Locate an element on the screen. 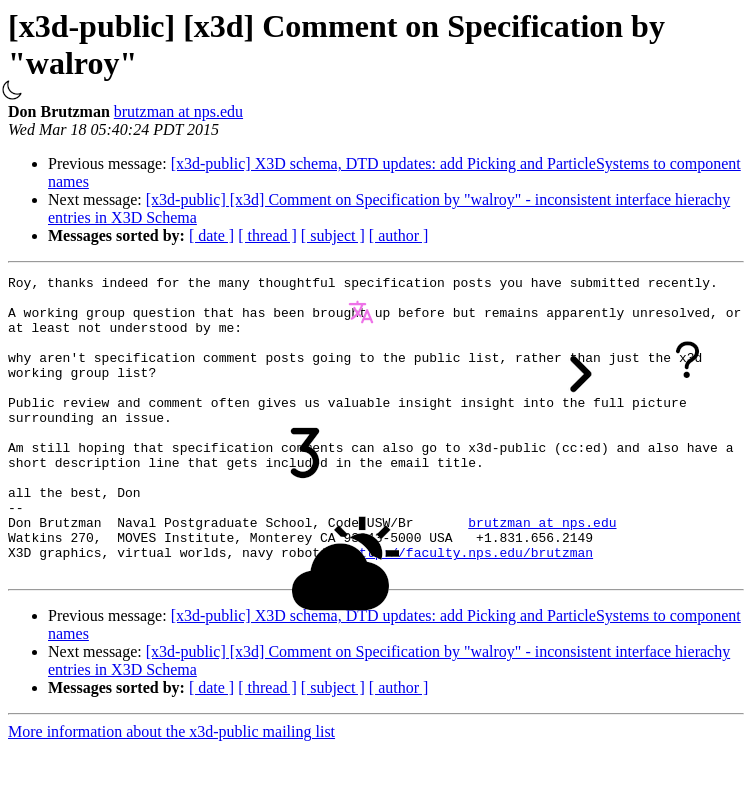 The width and height of the screenshot is (752, 809). access help or support options is located at coordinates (687, 360).